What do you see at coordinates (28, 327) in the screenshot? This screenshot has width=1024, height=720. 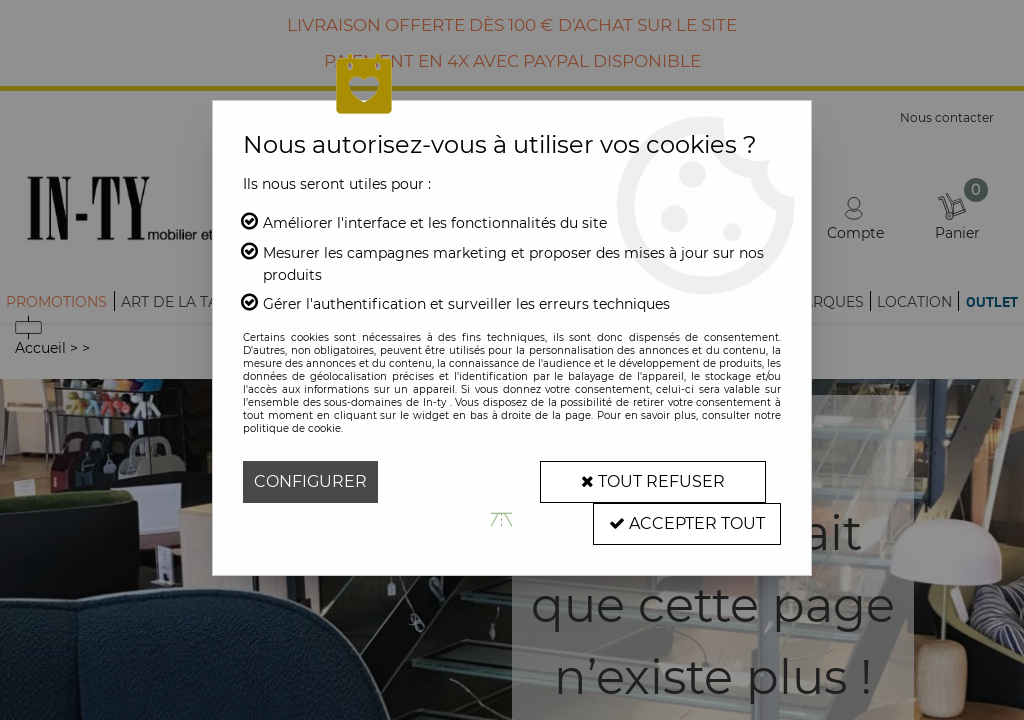 I see `align object to horizontal center` at bounding box center [28, 327].